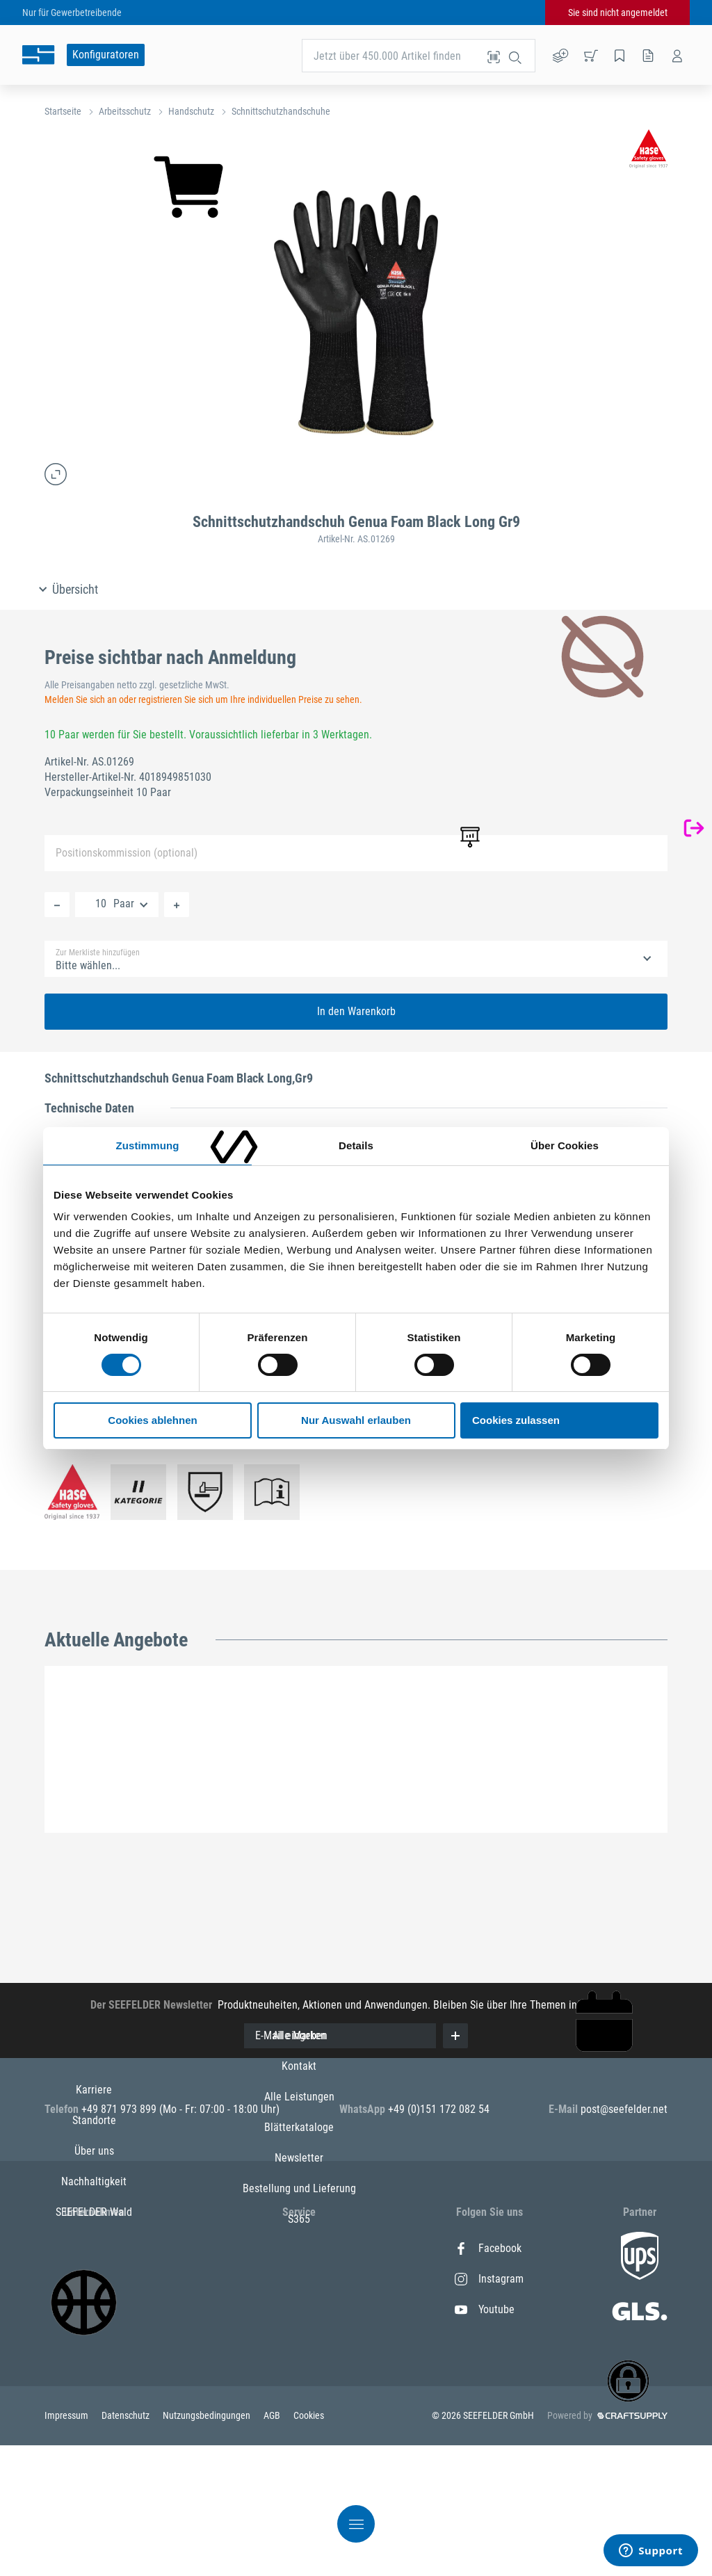  I want to click on disable 3D or spherical view mode, so click(602, 656).